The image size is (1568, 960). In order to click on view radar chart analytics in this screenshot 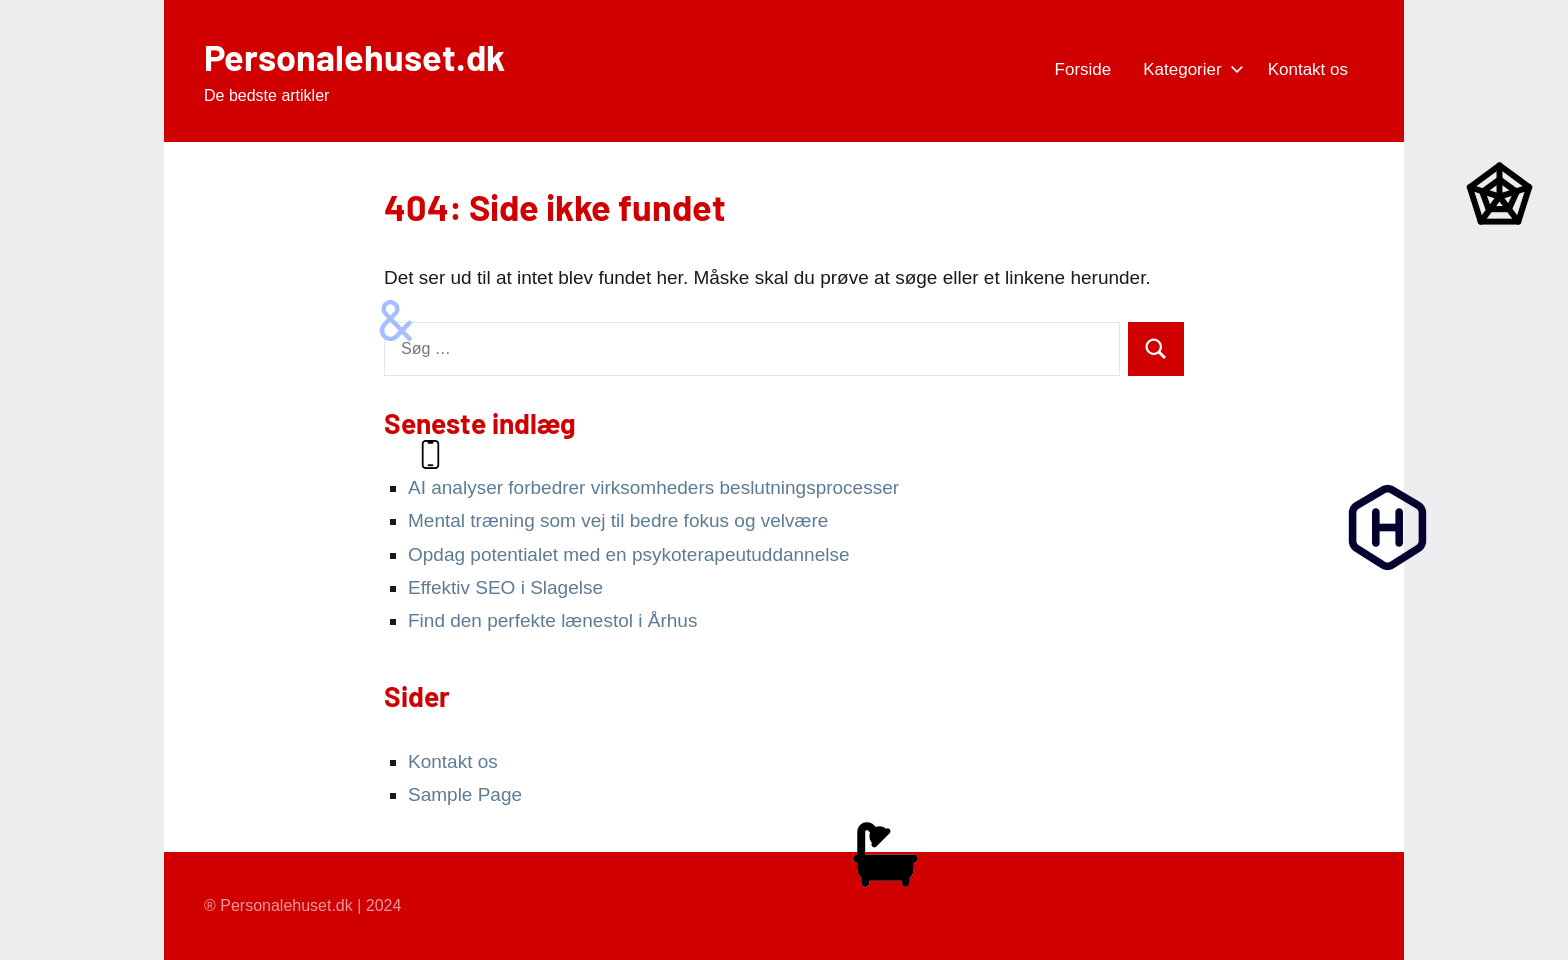, I will do `click(1499, 193)`.